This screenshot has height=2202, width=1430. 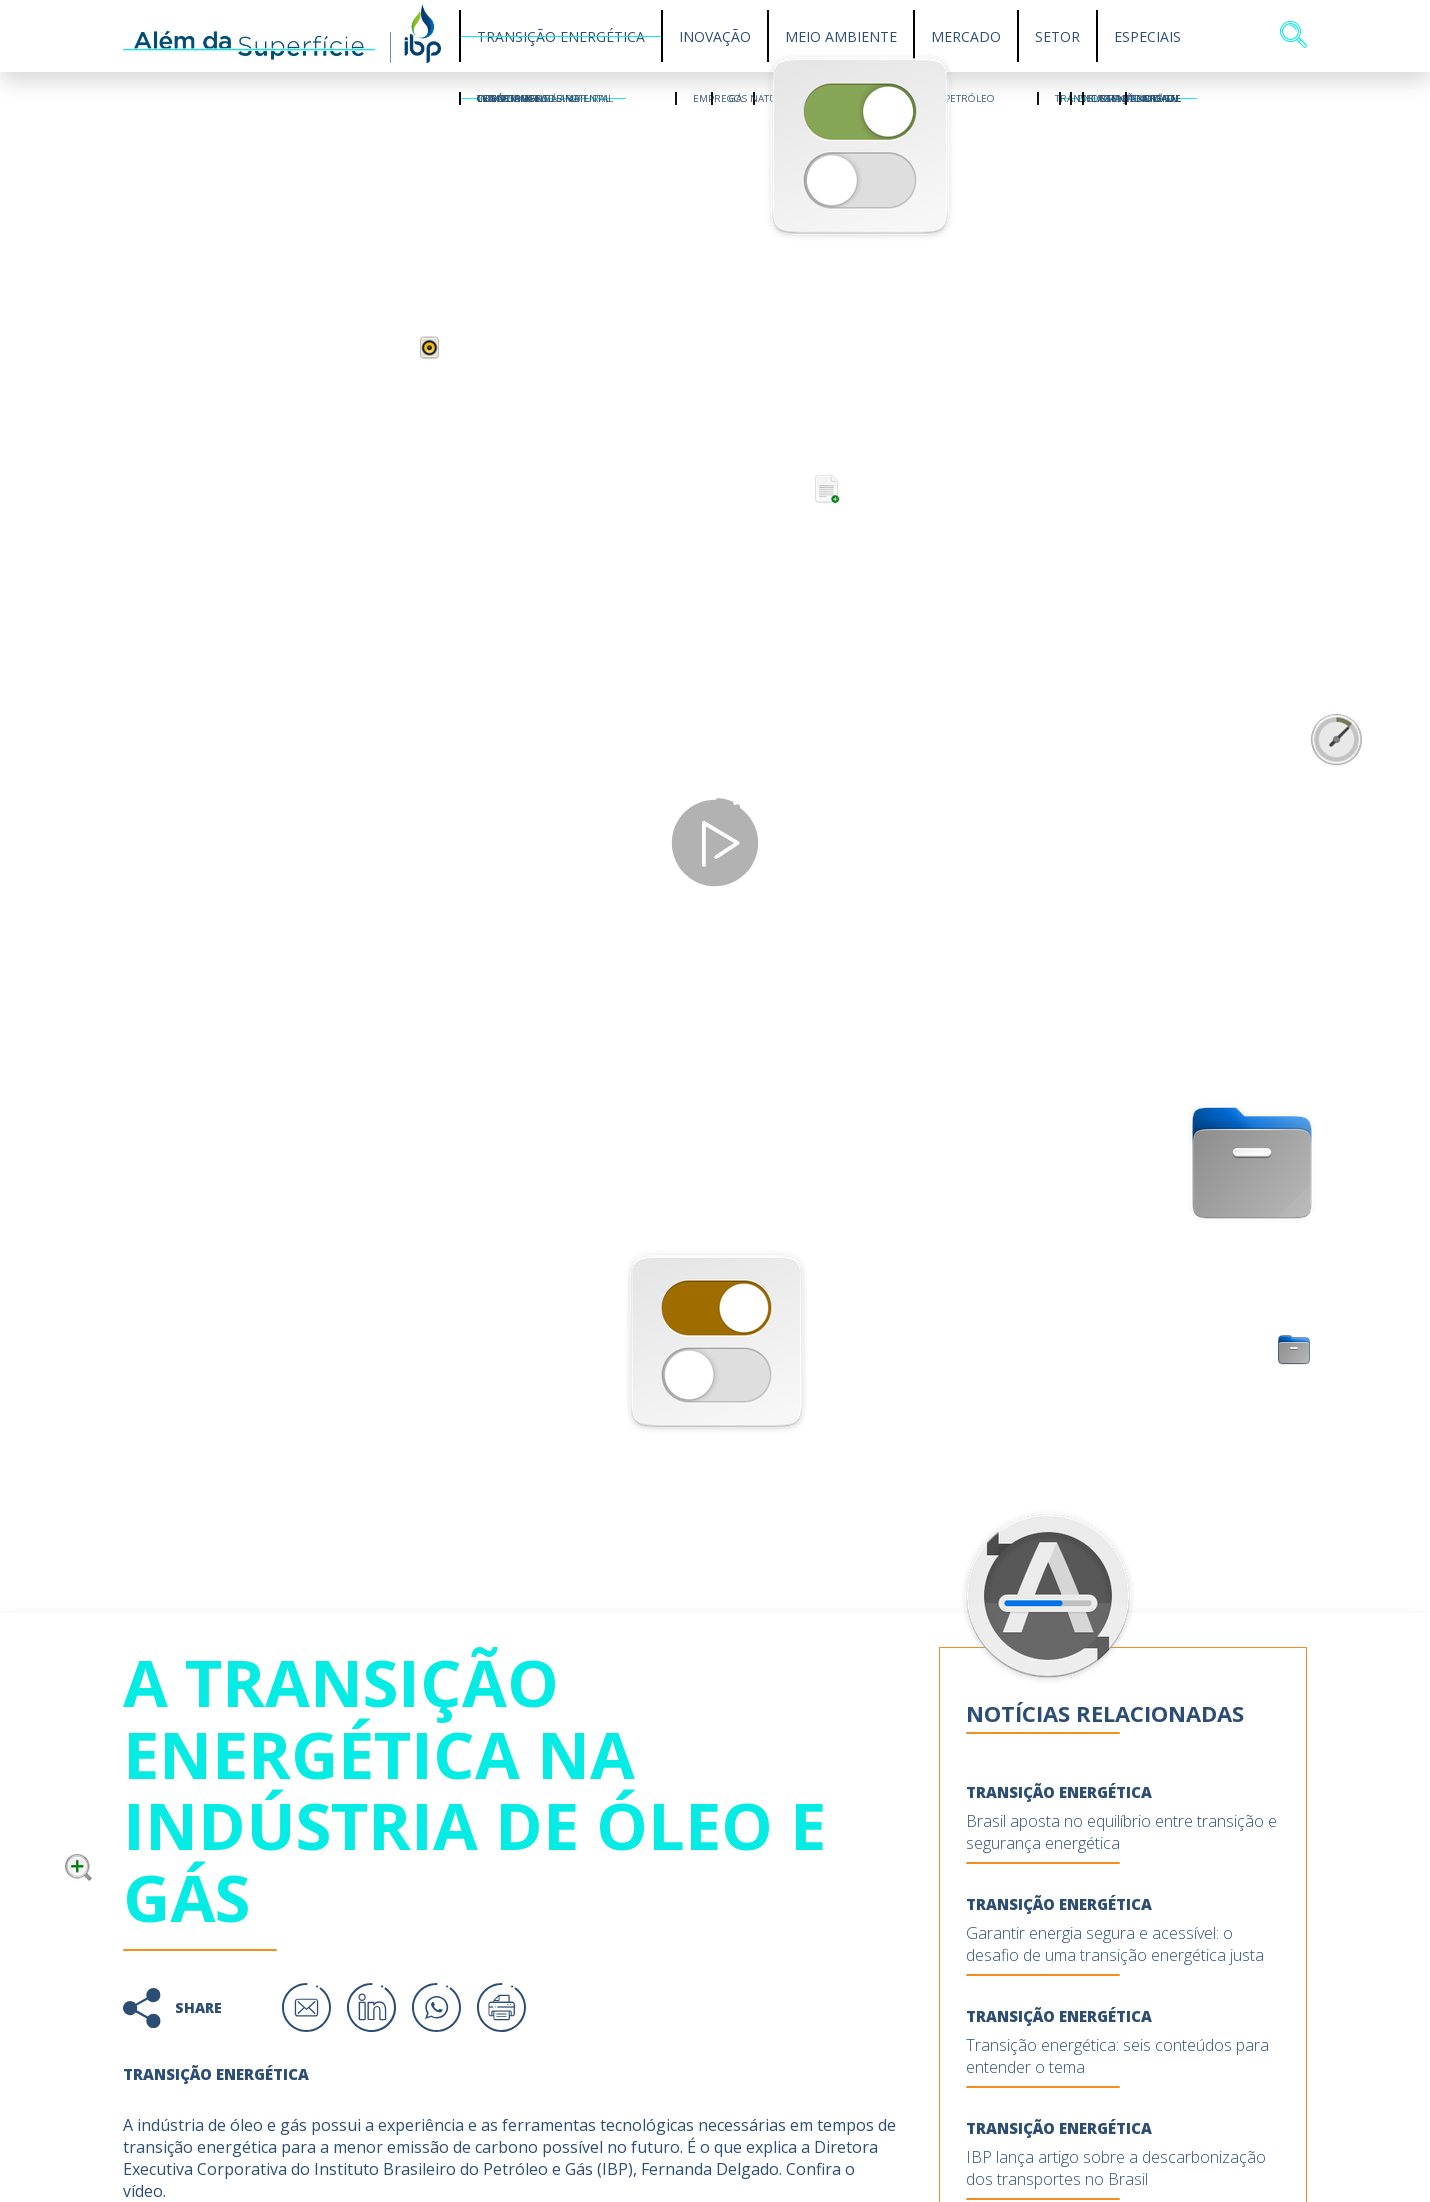 I want to click on open sysprof system profiler application, so click(x=1336, y=739).